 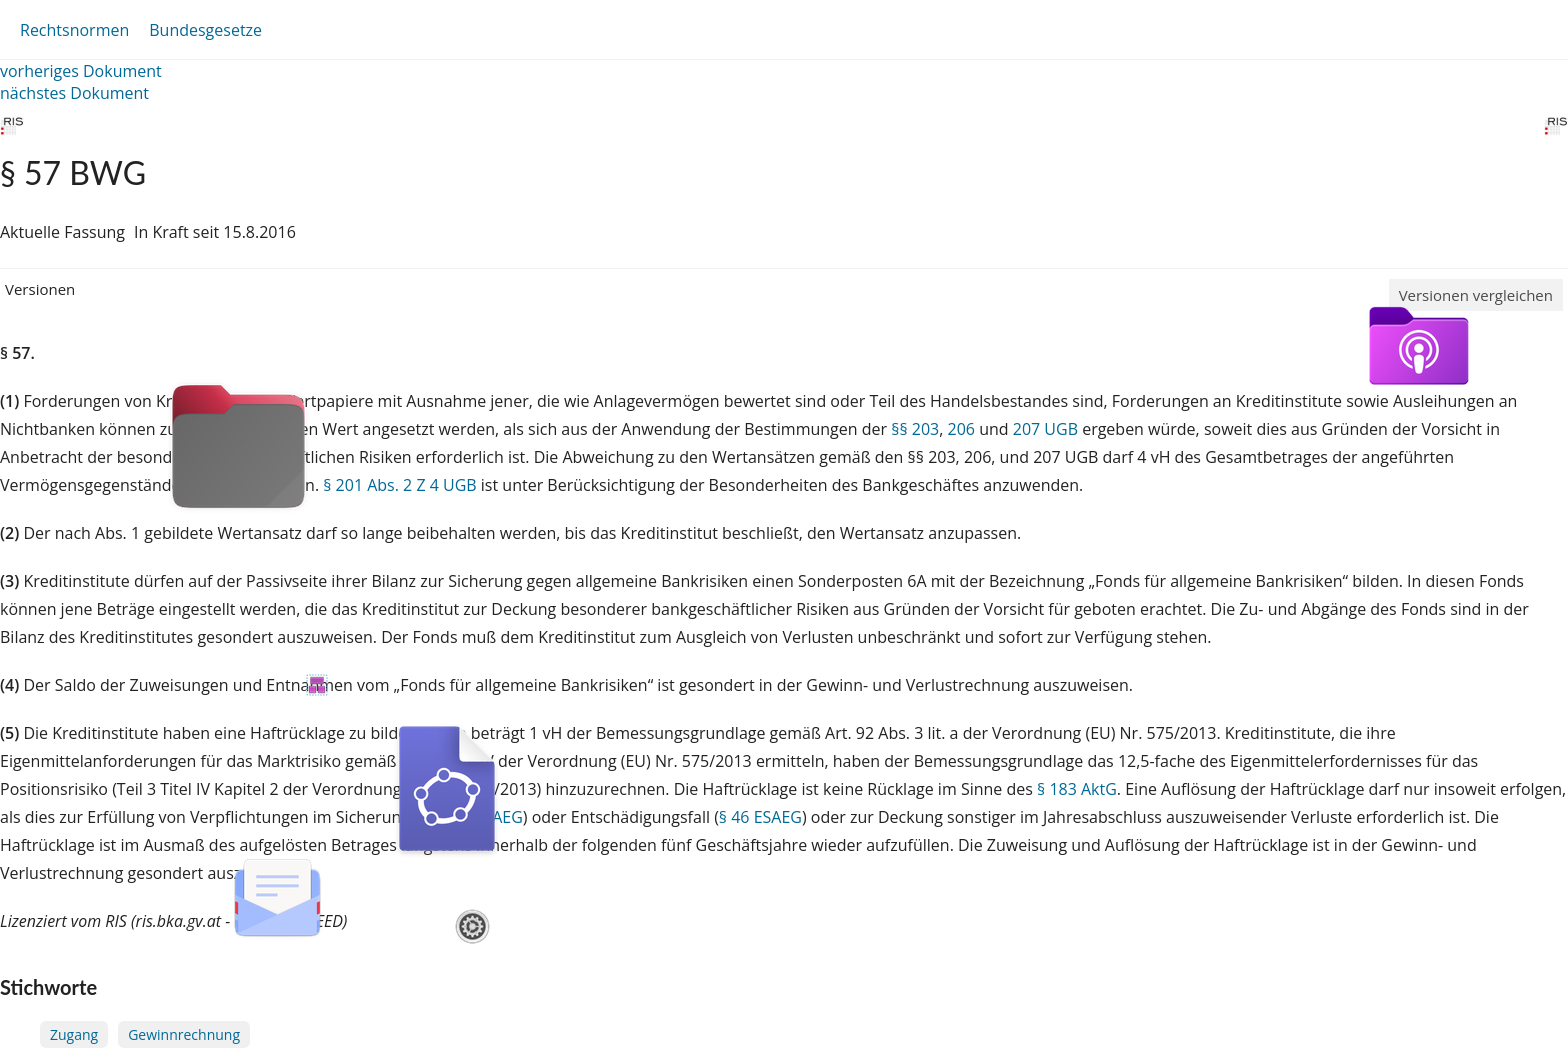 I want to click on a geogebra file document, so click(x=447, y=791).